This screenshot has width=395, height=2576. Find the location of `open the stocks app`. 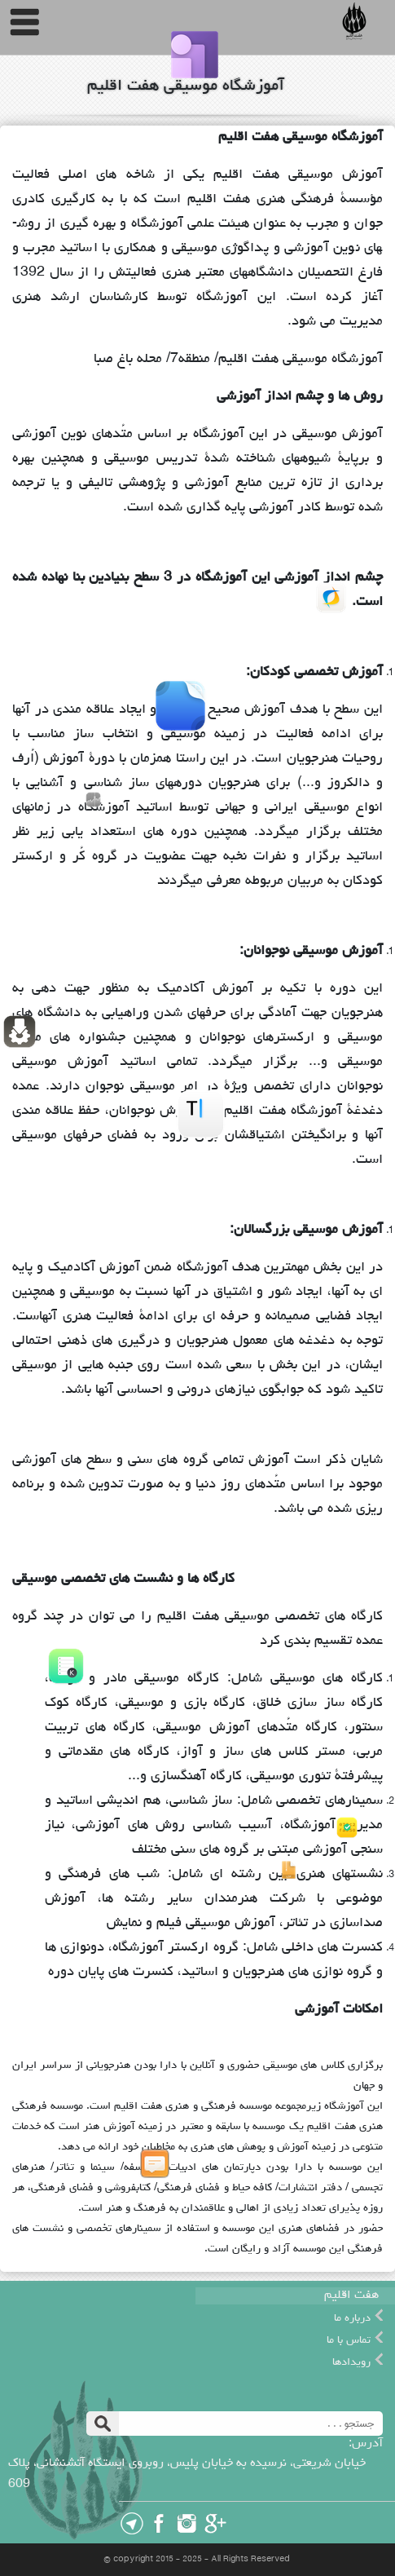

open the stocks app is located at coordinates (93, 799).